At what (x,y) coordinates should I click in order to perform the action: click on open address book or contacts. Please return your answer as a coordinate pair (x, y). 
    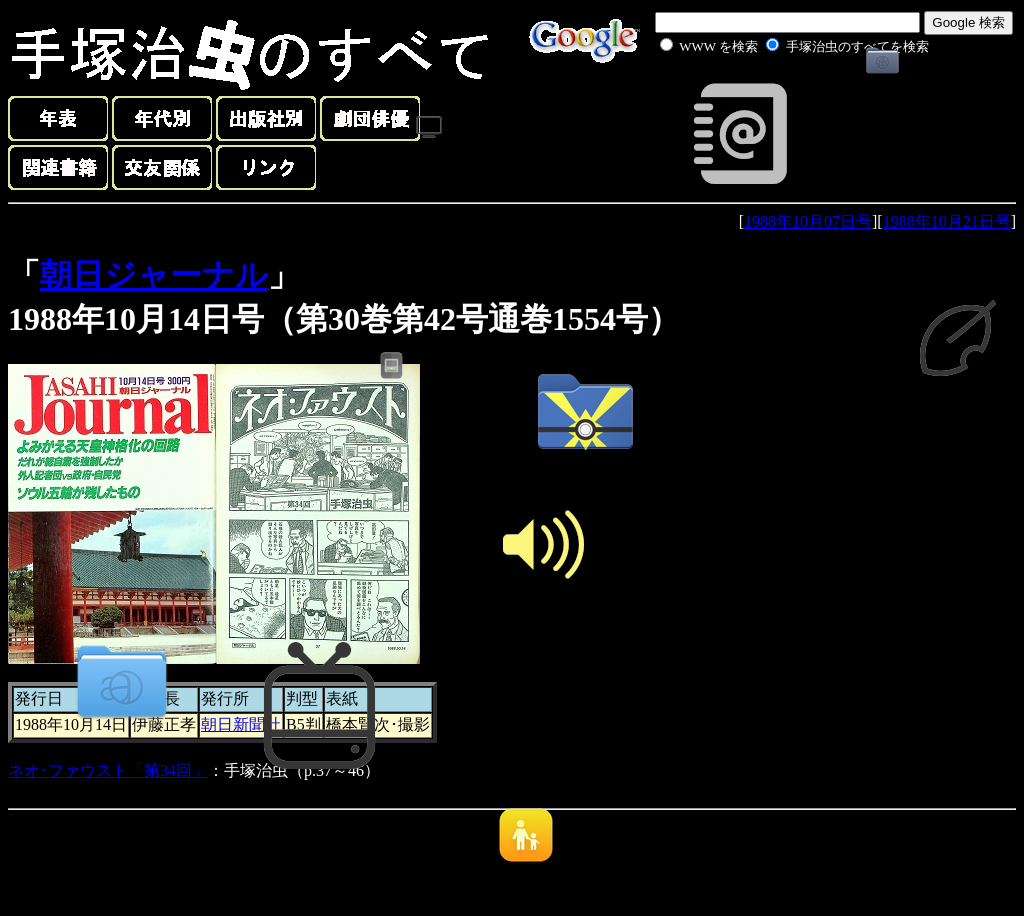
    Looking at the image, I should click on (746, 130).